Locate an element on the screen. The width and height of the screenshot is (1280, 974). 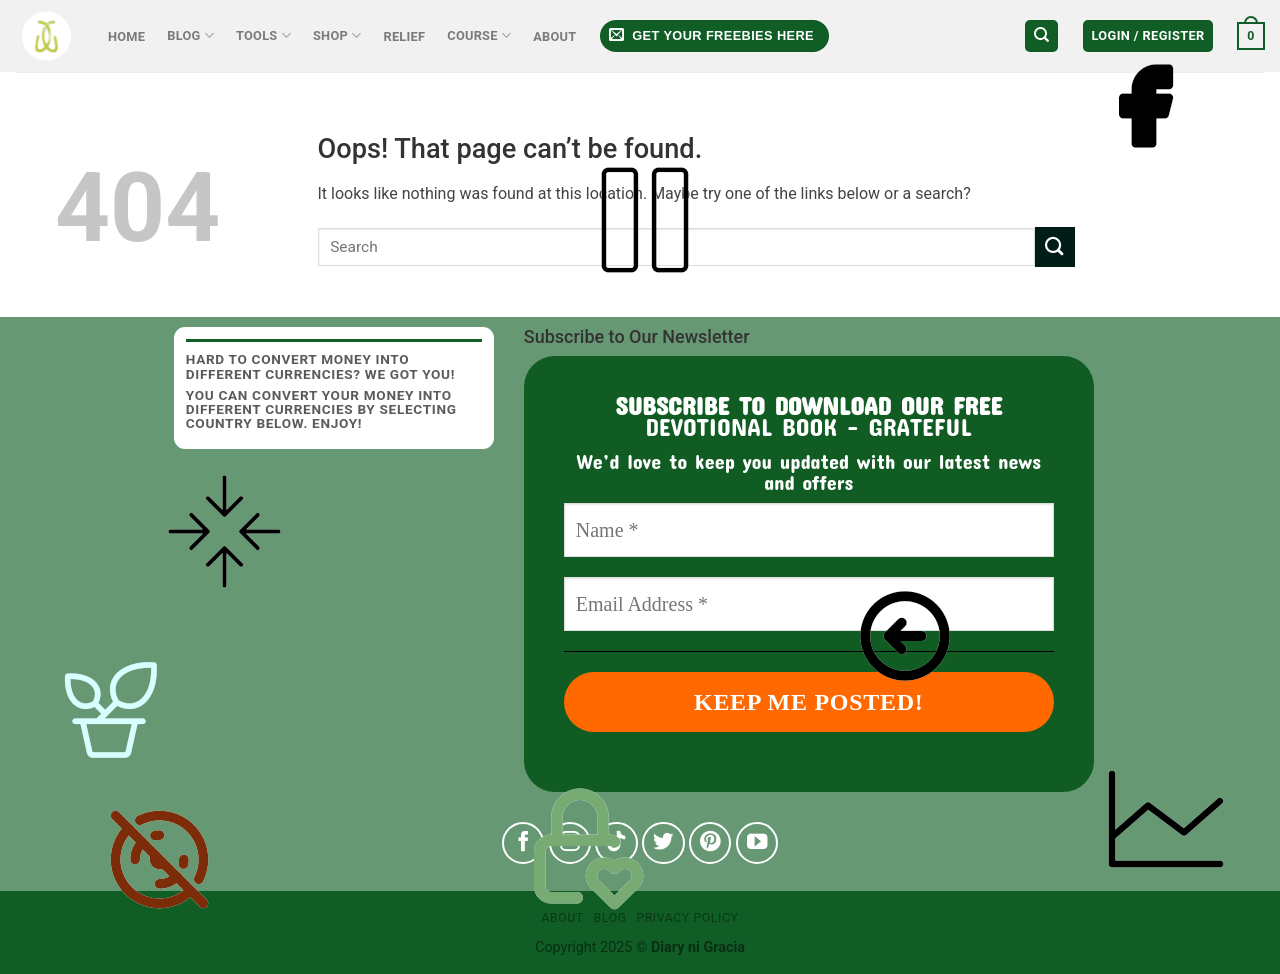
connect with Facebook is located at coordinates (1144, 106).